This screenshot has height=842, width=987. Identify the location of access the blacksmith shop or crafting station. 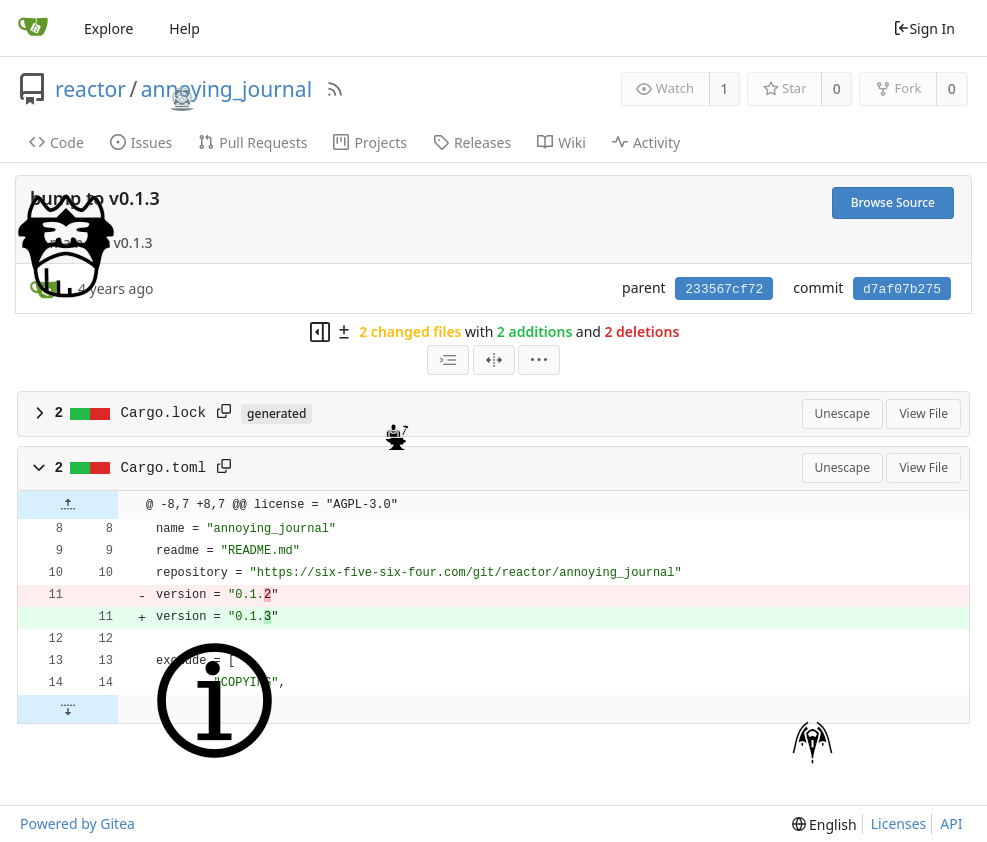
(396, 437).